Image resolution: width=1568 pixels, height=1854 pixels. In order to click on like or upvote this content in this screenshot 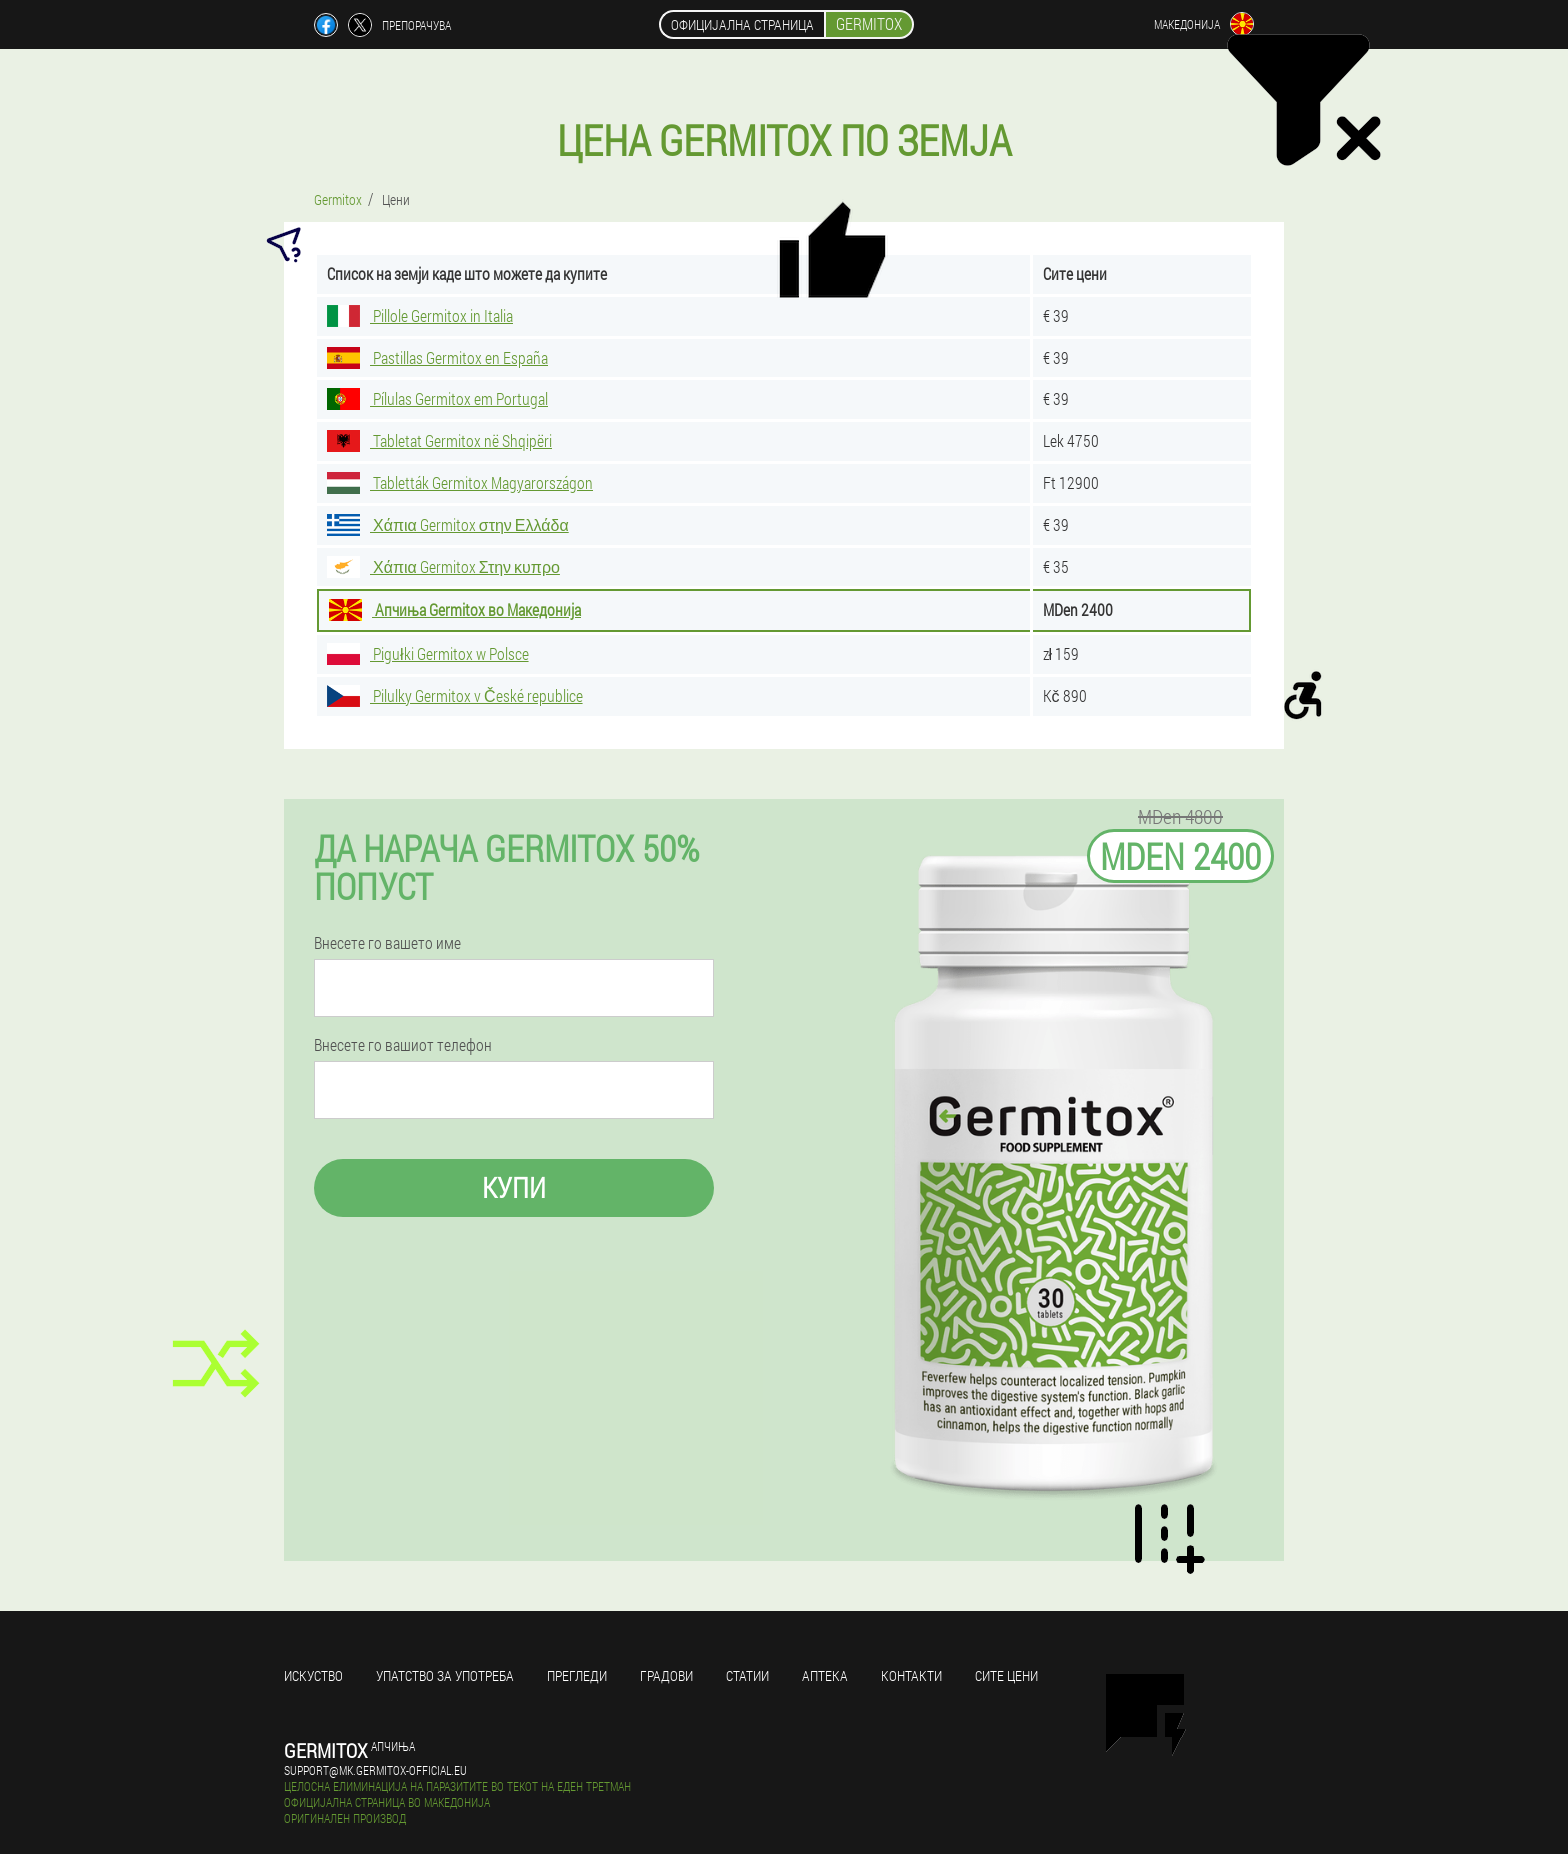, I will do `click(832, 254)`.